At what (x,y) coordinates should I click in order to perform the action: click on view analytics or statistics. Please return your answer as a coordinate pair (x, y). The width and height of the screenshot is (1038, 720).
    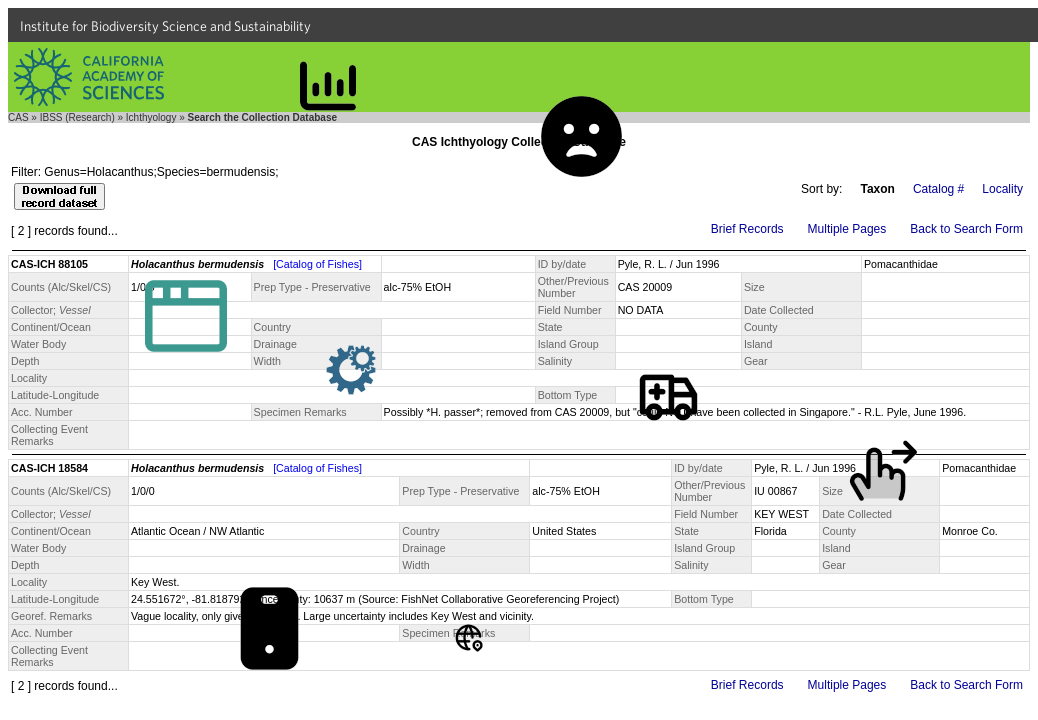
    Looking at the image, I should click on (328, 86).